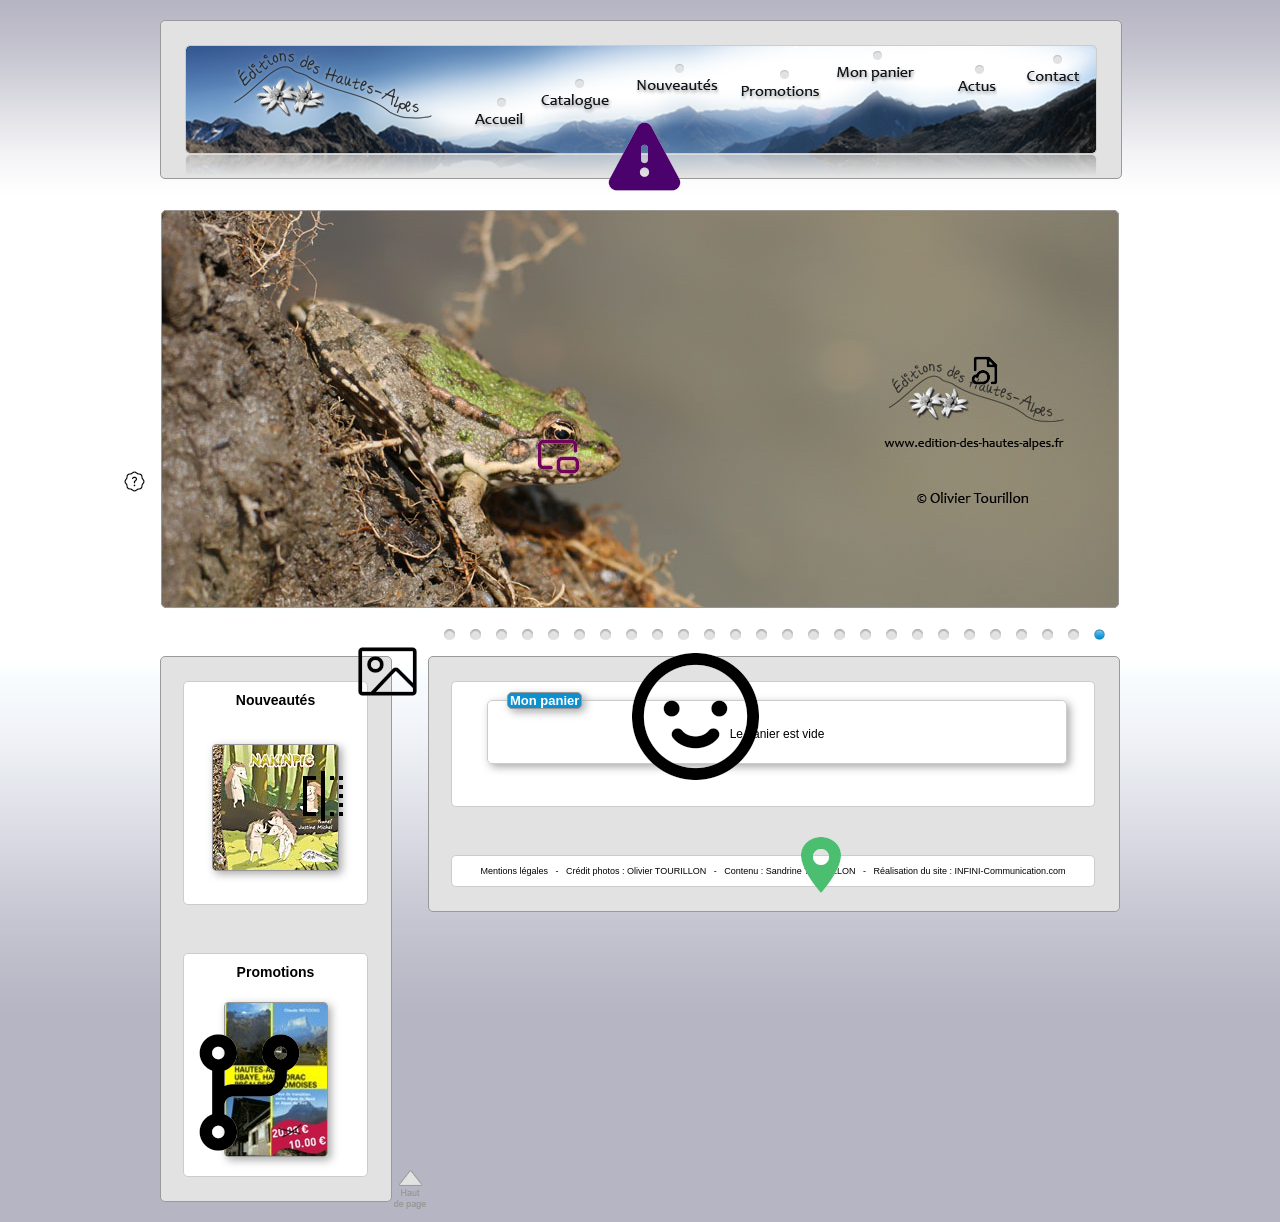 This screenshot has width=1280, height=1222. I want to click on view repository branches, so click(249, 1092).